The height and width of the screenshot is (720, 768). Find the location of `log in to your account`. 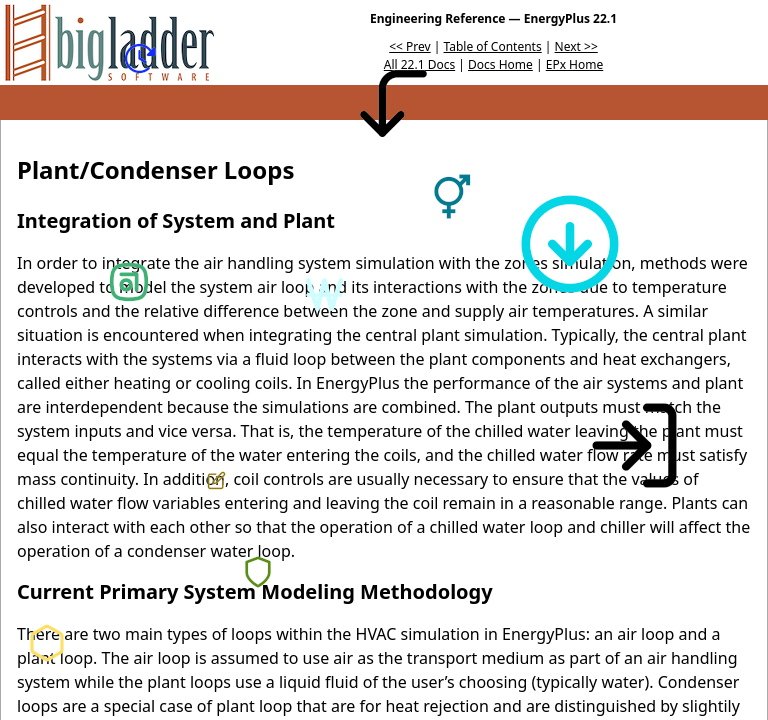

log in to your account is located at coordinates (634, 445).